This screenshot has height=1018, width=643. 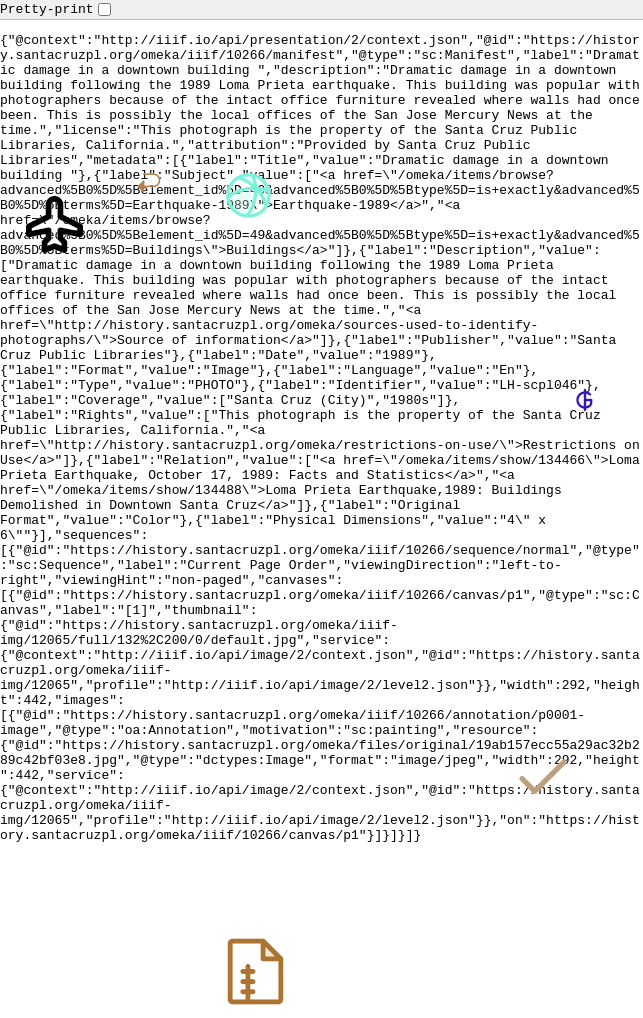 What do you see at coordinates (255, 971) in the screenshot?
I see `access compressed or archived files` at bounding box center [255, 971].